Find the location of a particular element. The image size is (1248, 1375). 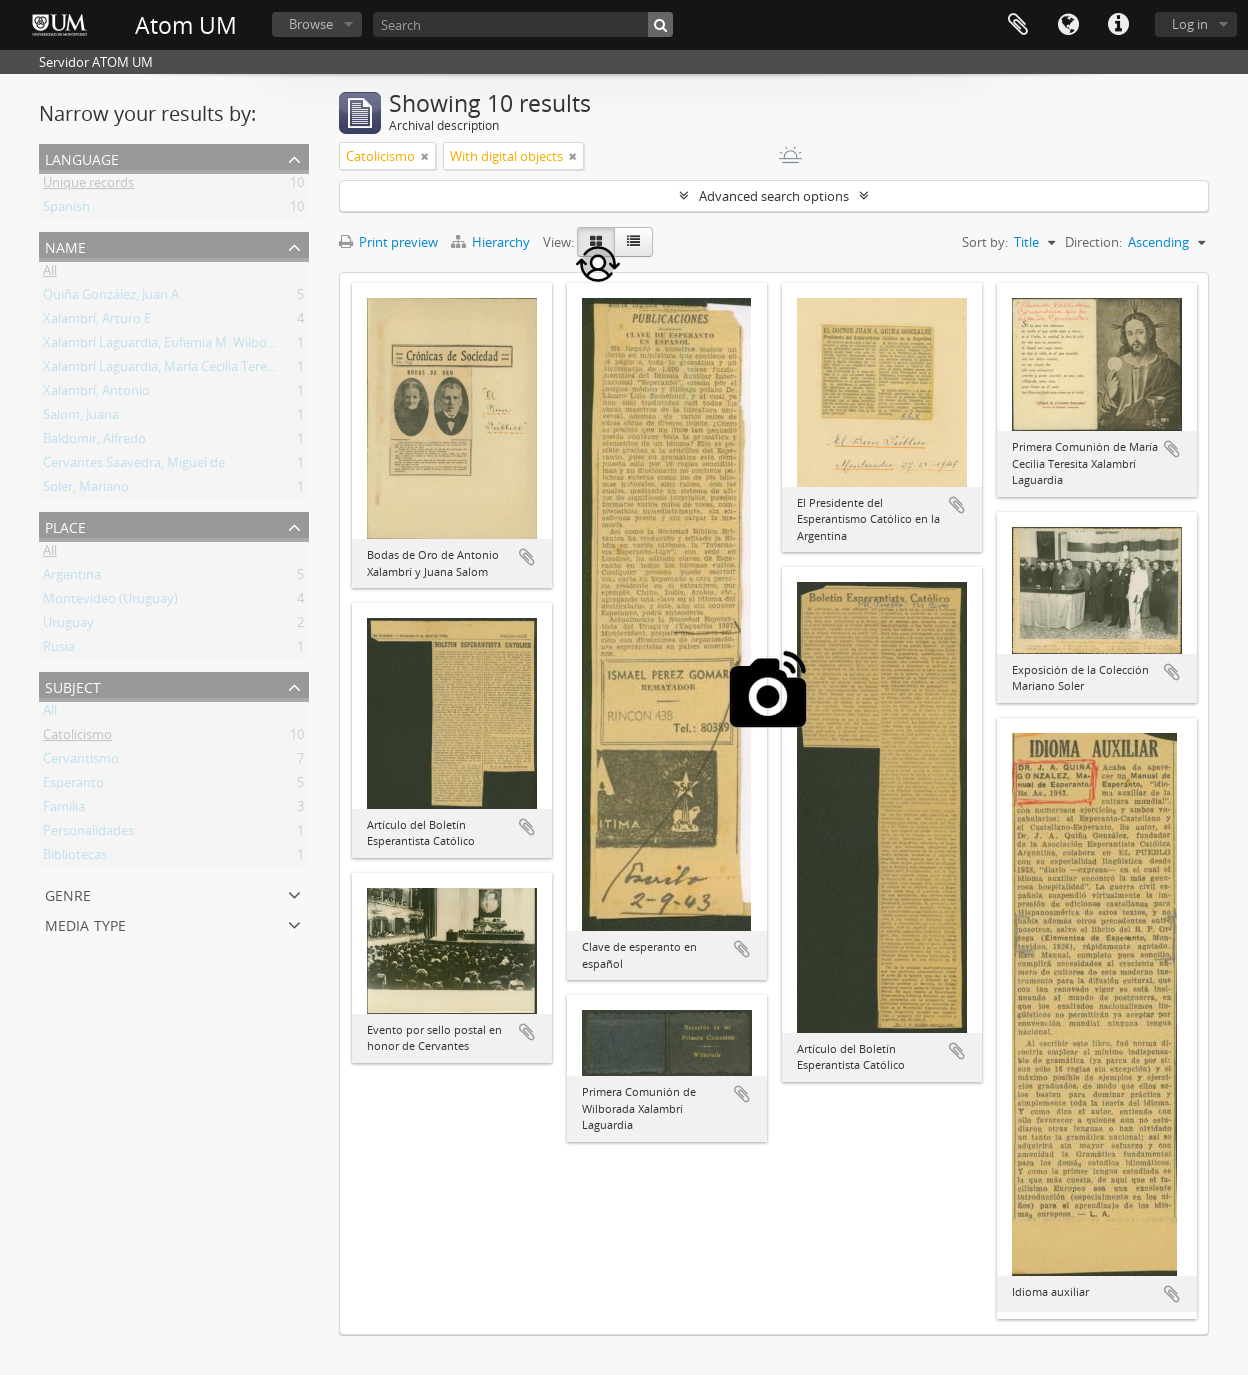

connect to a wireless or remote camera is located at coordinates (768, 689).